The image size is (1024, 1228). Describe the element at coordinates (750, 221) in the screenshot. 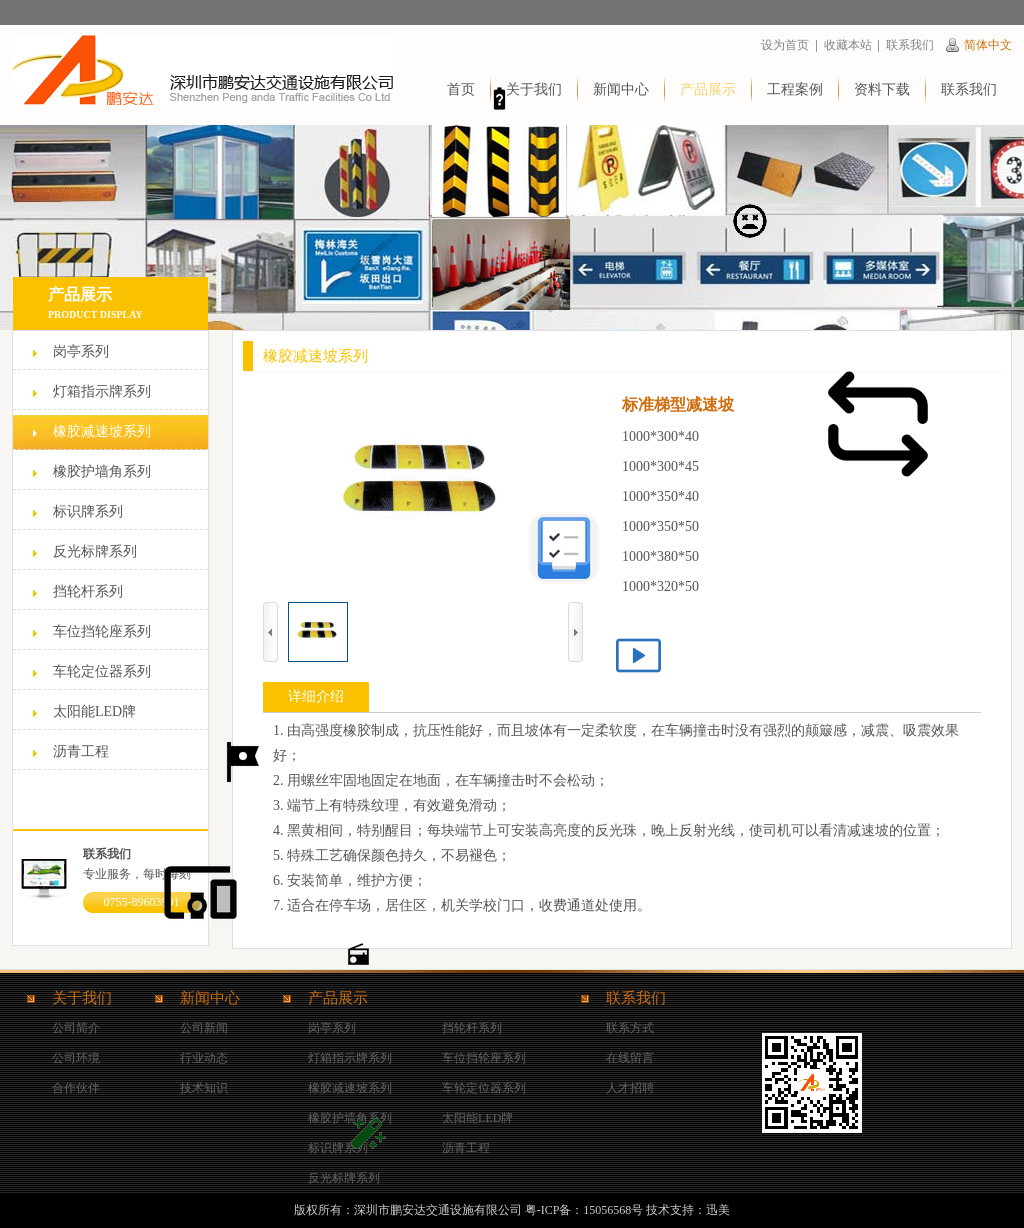

I see `rate experience as very dissatisfied` at that location.